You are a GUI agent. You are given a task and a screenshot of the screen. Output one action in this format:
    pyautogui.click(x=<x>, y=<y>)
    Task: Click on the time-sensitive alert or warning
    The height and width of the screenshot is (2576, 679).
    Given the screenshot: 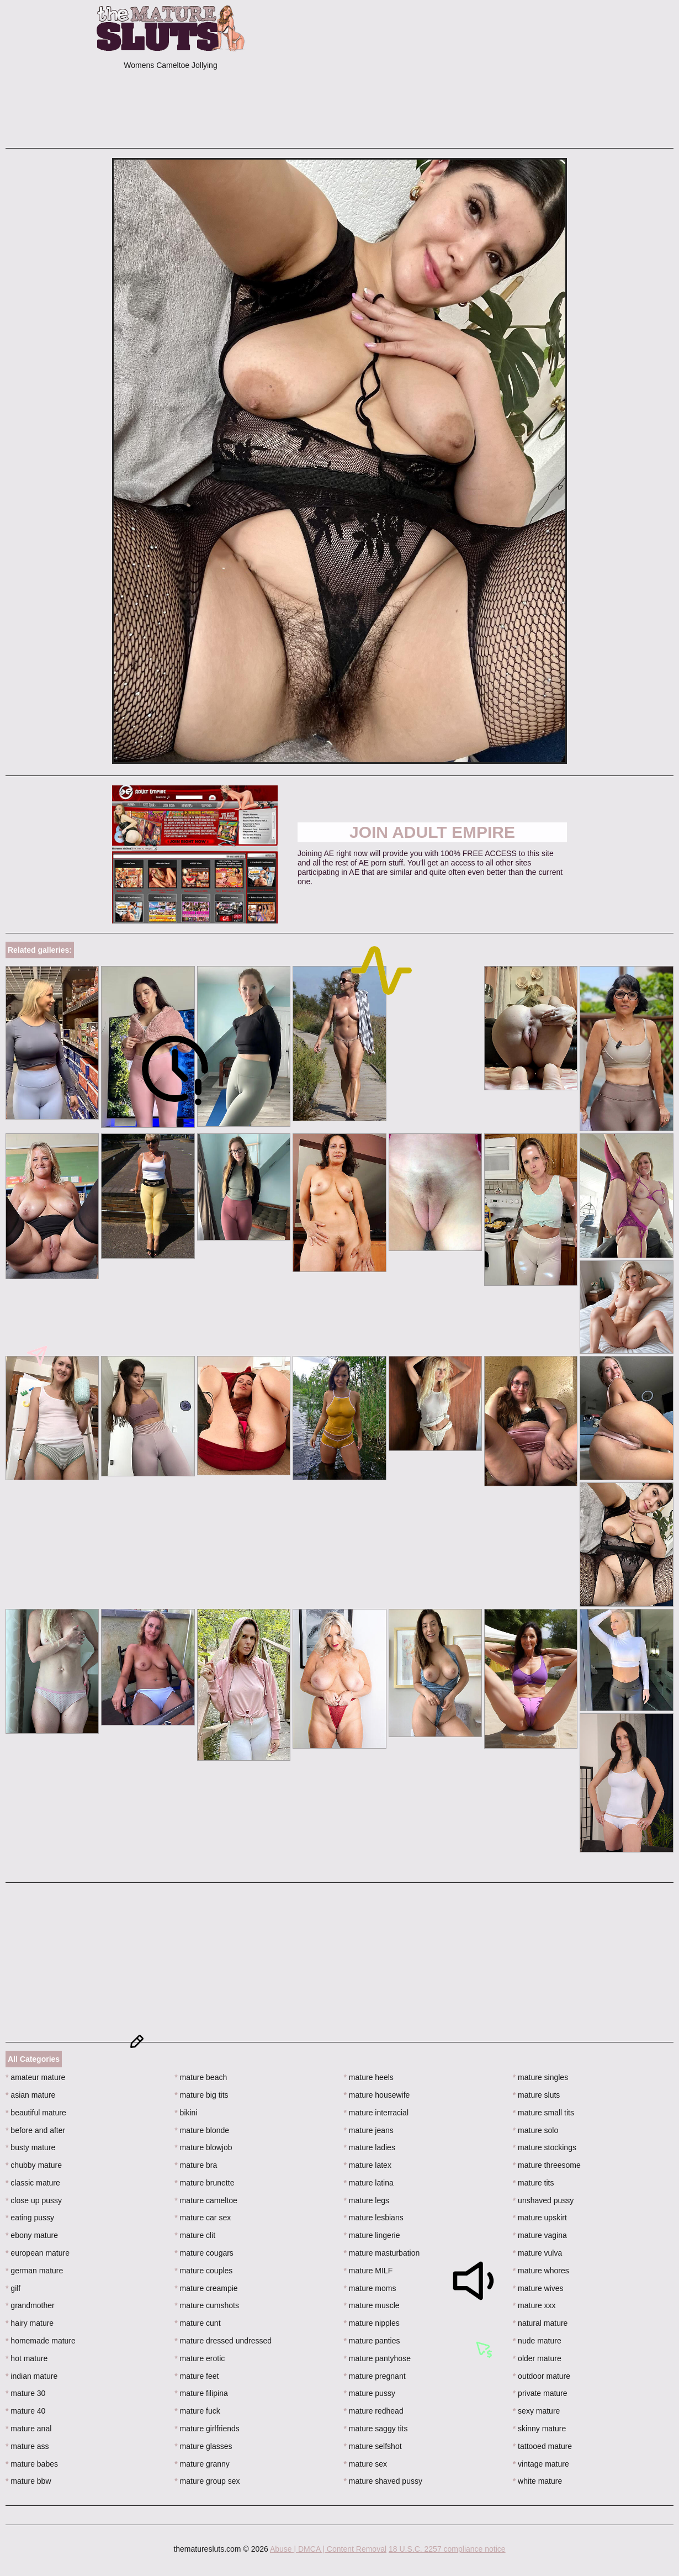 What is the action you would take?
    pyautogui.click(x=175, y=1069)
    